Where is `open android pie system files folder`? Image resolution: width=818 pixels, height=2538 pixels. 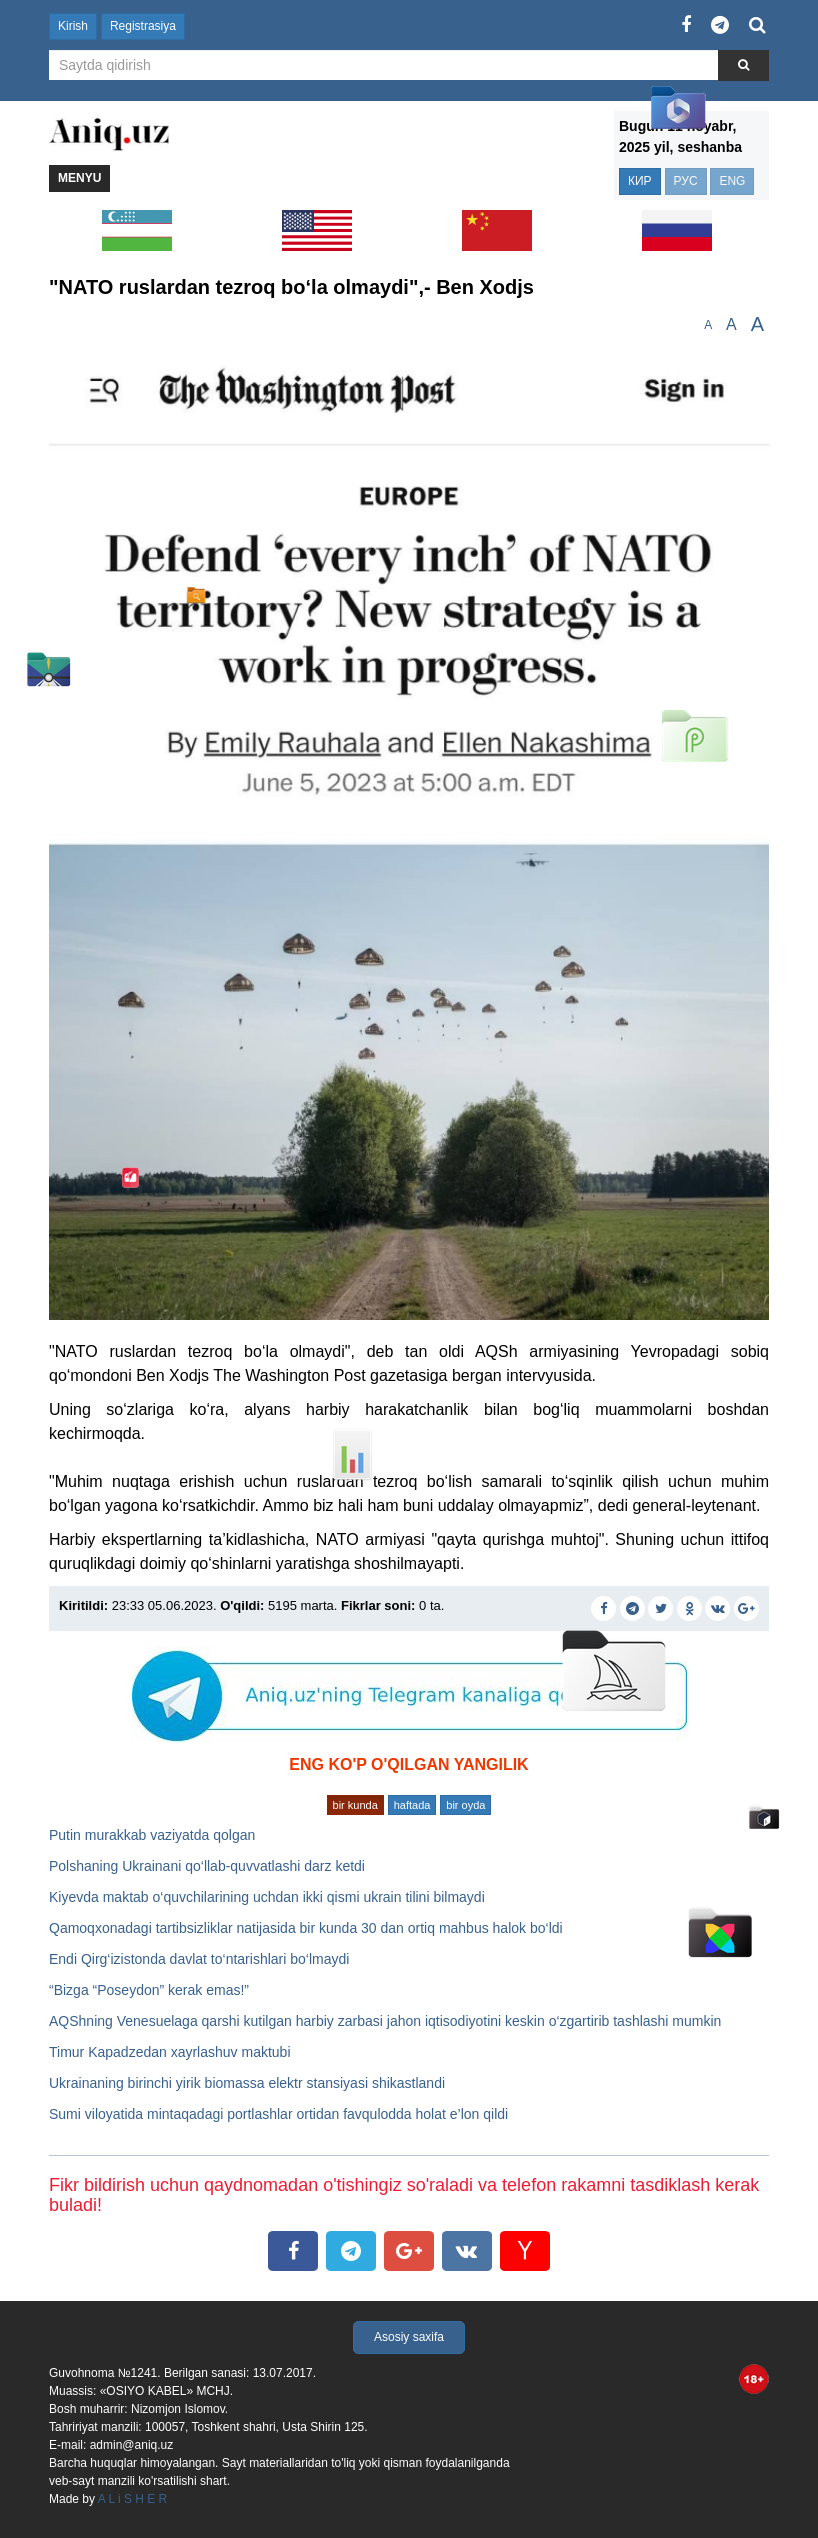
open android pie system files folder is located at coordinates (694, 737).